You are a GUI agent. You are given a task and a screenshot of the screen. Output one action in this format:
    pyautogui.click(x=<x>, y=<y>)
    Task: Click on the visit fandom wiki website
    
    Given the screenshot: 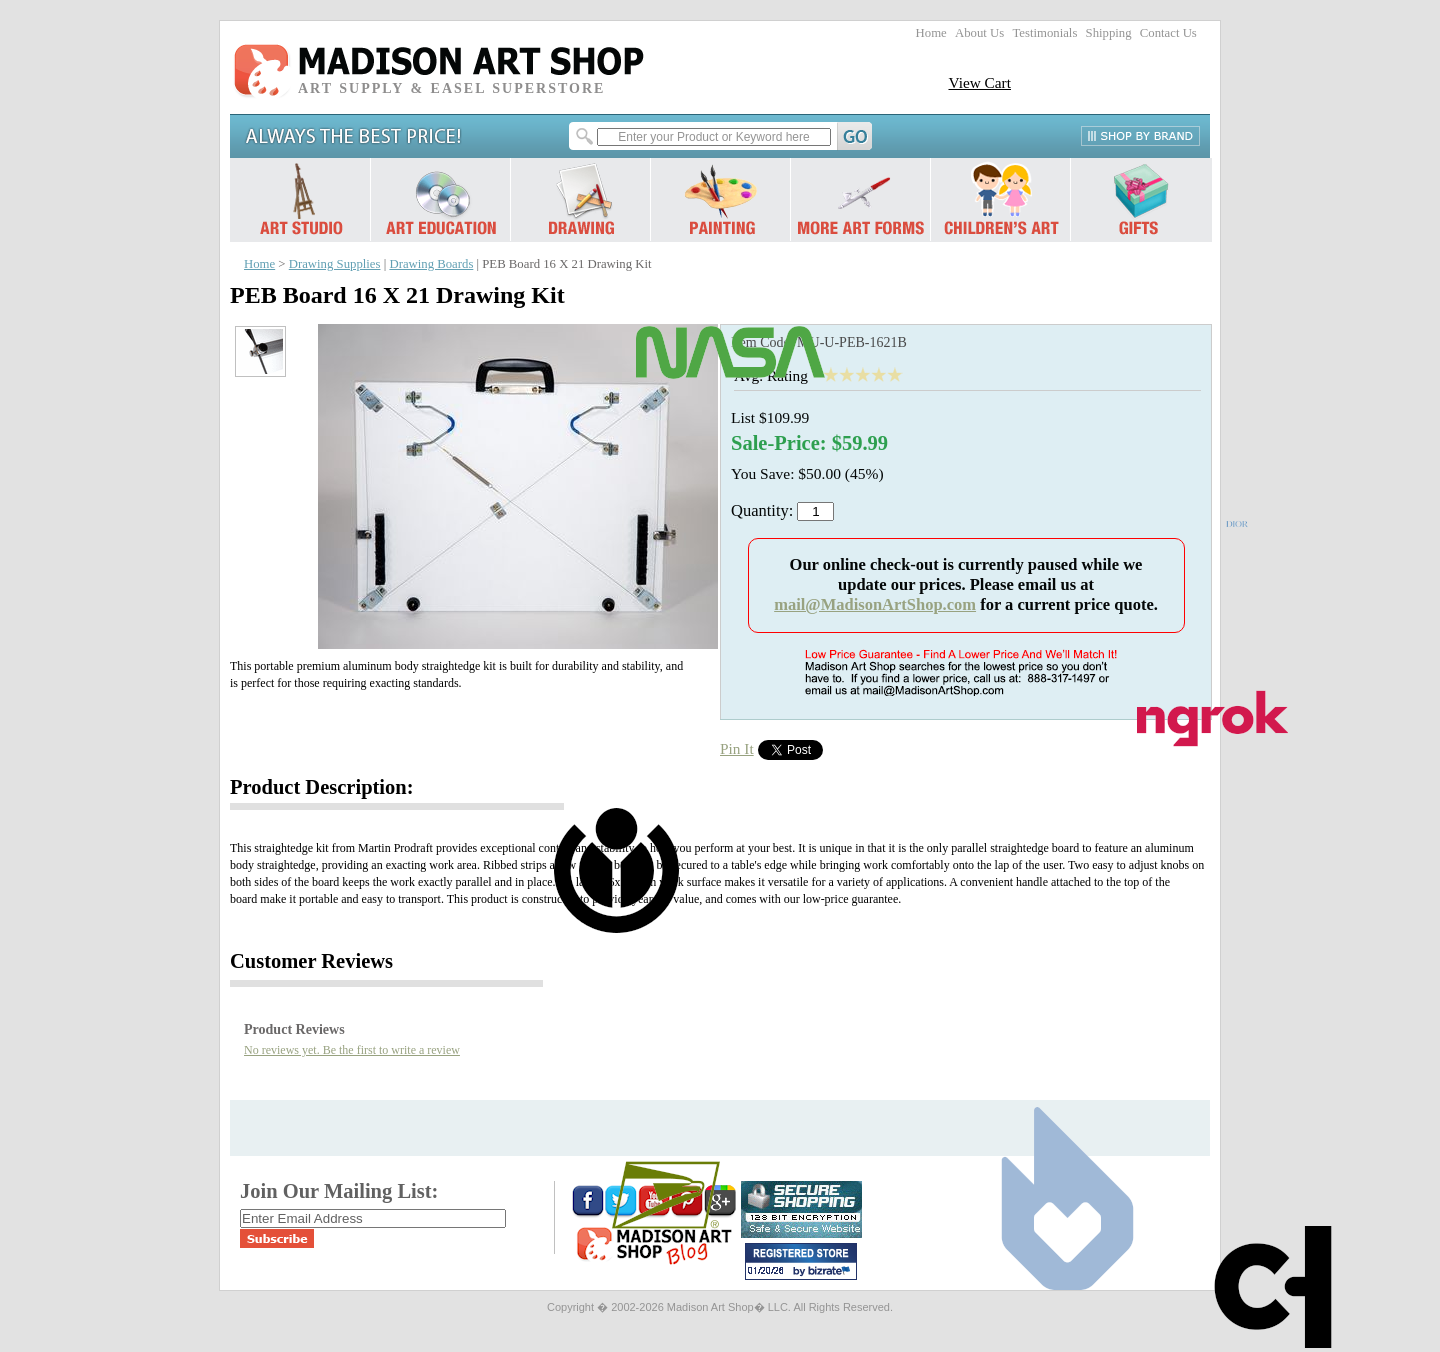 What is the action you would take?
    pyautogui.click(x=1067, y=1198)
    